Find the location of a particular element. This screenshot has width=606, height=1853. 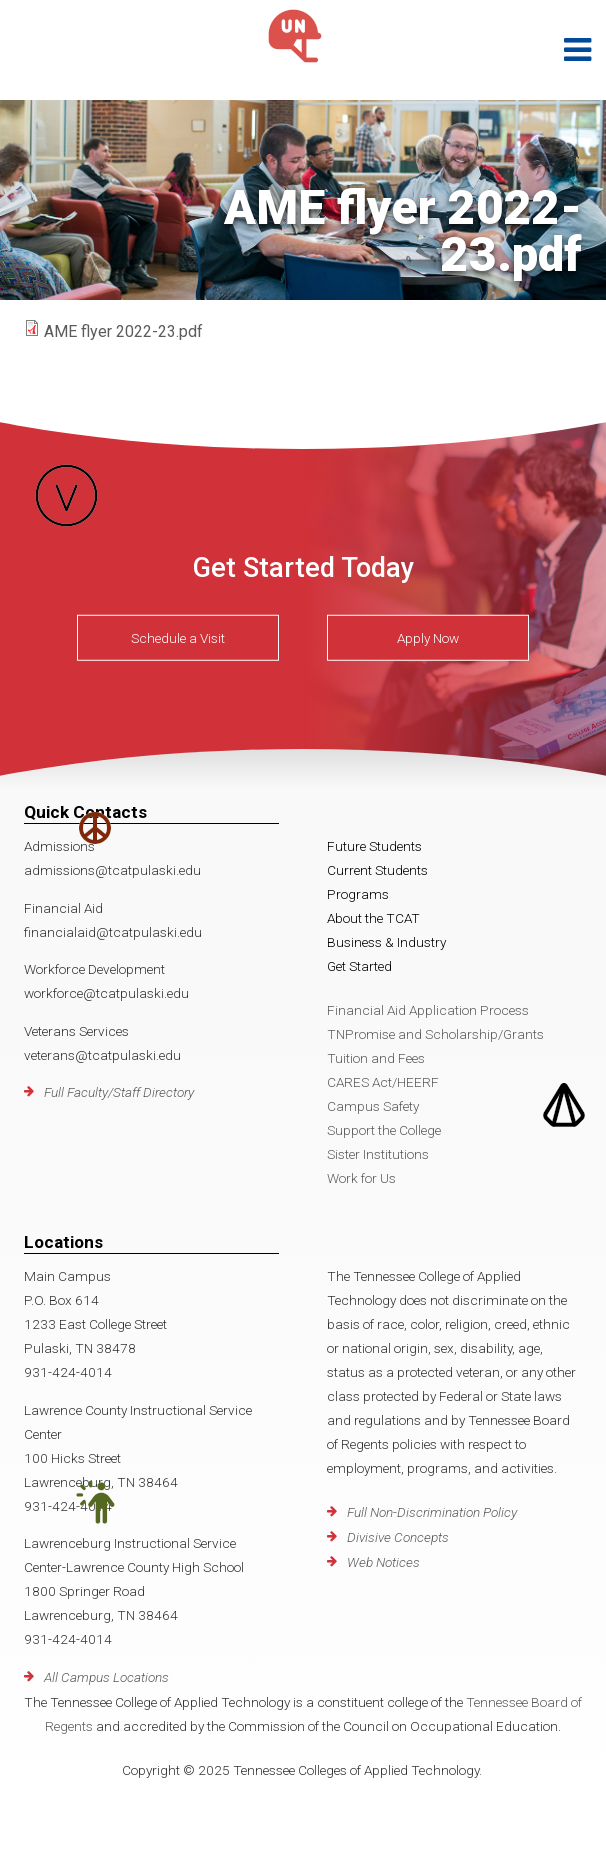

indicates a person with high energy or activity is located at coordinates (99, 1503).